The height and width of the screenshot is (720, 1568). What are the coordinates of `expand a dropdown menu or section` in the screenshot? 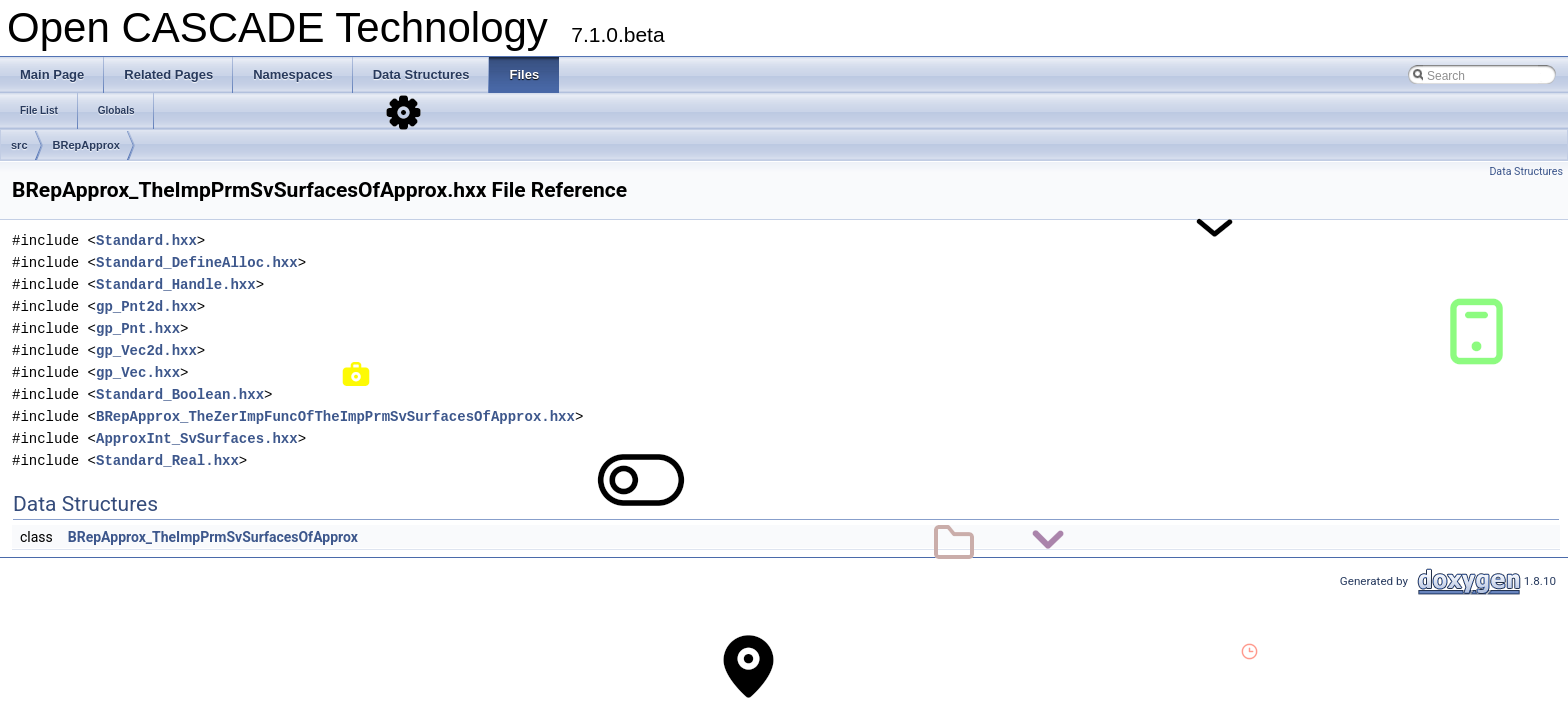 It's located at (1048, 538).